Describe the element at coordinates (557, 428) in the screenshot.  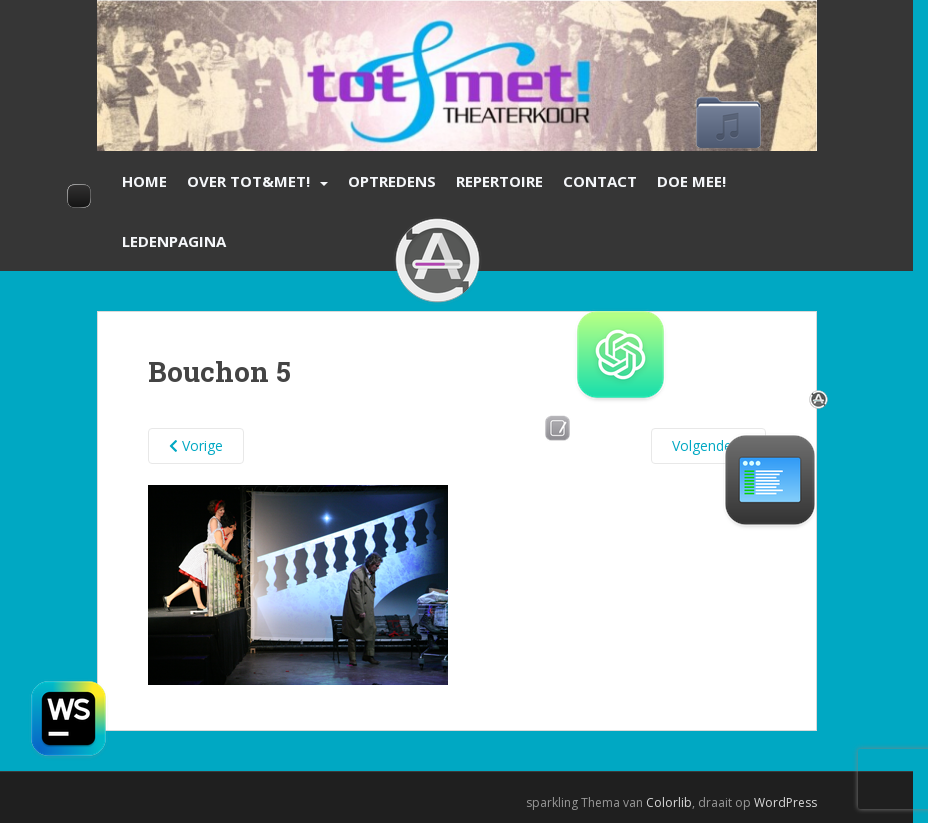
I see `open composer preferences` at that location.